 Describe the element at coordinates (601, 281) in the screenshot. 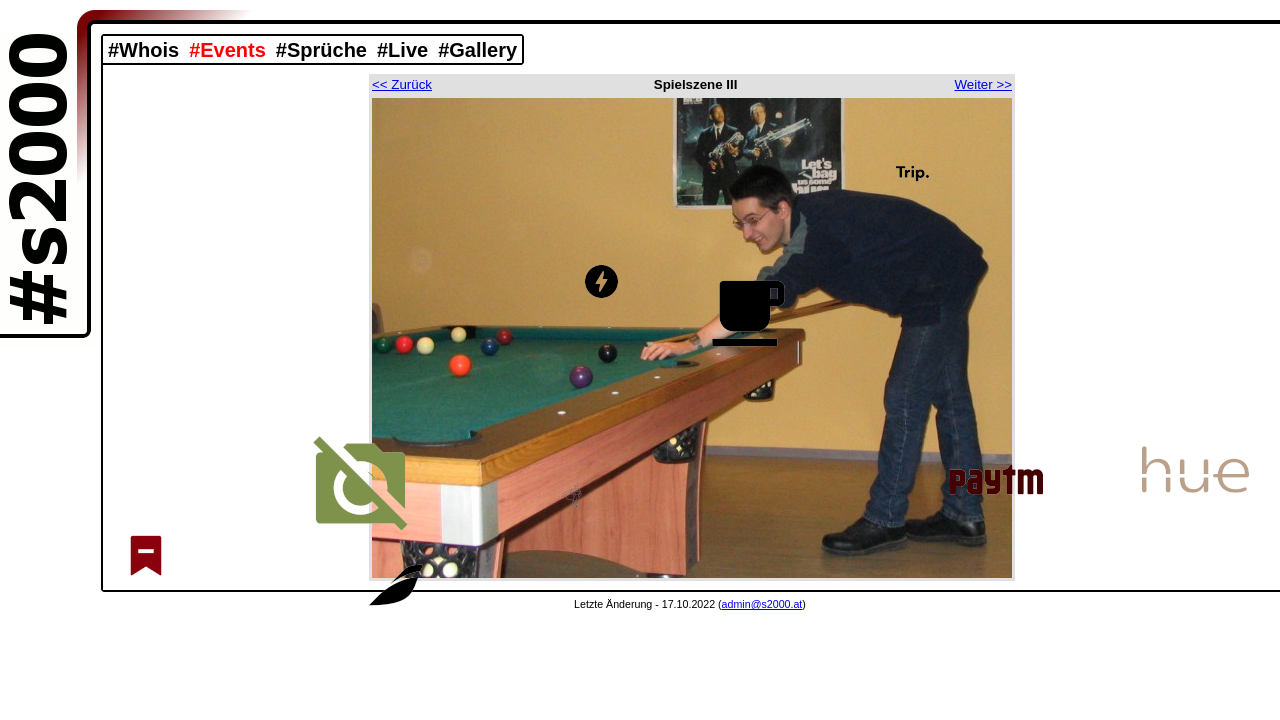

I see `AMP (Accelerated Mobile Pages) logo` at that location.